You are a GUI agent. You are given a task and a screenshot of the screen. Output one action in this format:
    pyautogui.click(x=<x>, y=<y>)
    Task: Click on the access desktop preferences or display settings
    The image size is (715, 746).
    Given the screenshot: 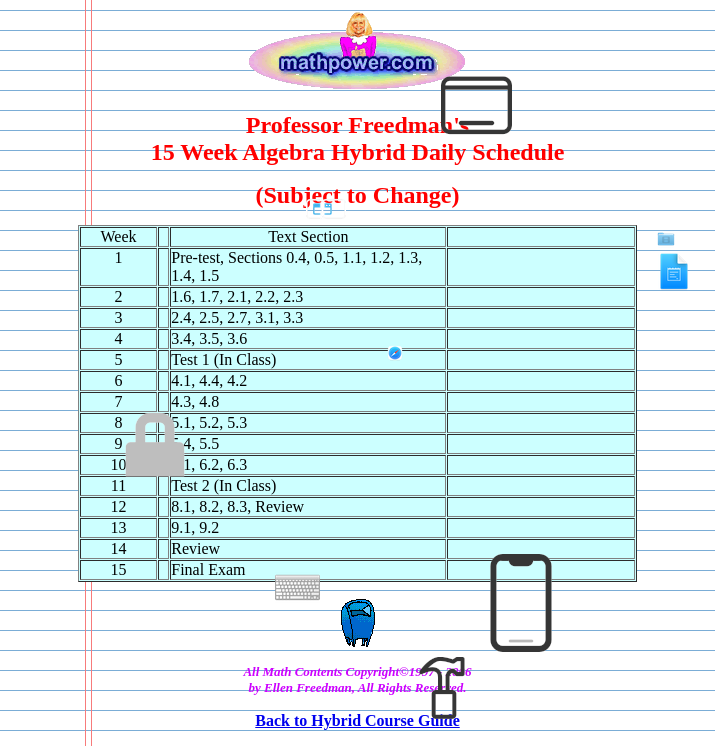 What is the action you would take?
    pyautogui.click(x=476, y=107)
    